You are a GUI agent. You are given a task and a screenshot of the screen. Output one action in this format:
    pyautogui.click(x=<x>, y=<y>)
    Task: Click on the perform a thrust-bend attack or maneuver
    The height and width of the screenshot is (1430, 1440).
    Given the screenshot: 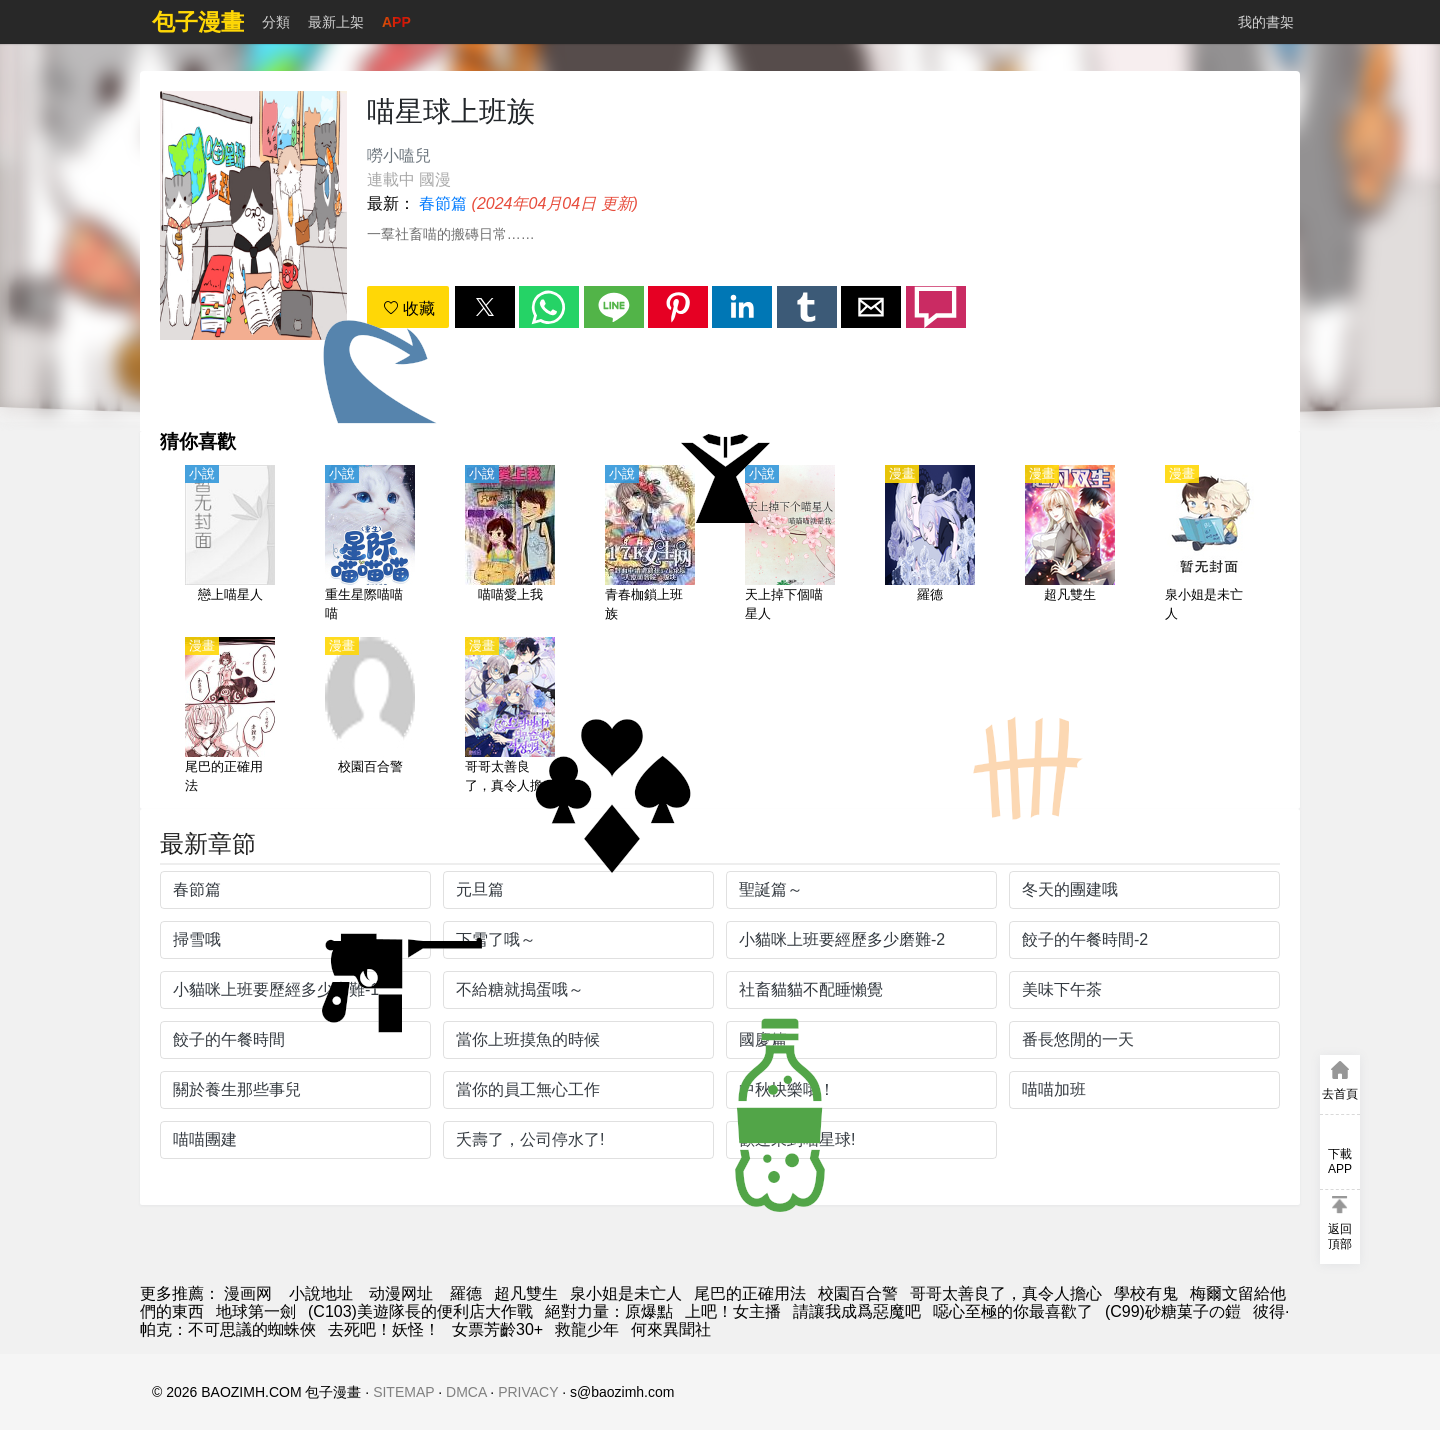 What is the action you would take?
    pyautogui.click(x=380, y=368)
    